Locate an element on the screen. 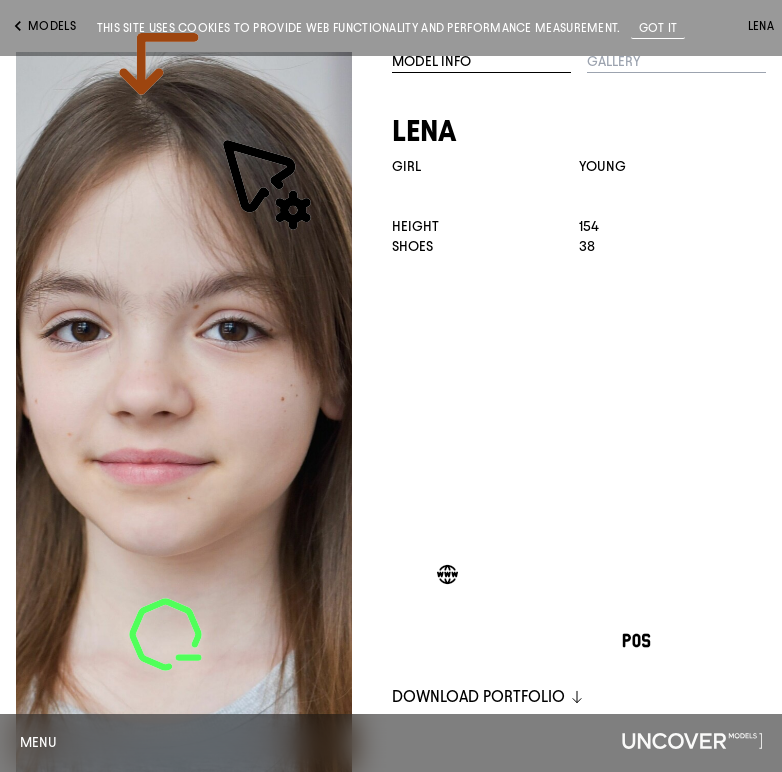 The width and height of the screenshot is (782, 772). open website or browse the web is located at coordinates (447, 574).